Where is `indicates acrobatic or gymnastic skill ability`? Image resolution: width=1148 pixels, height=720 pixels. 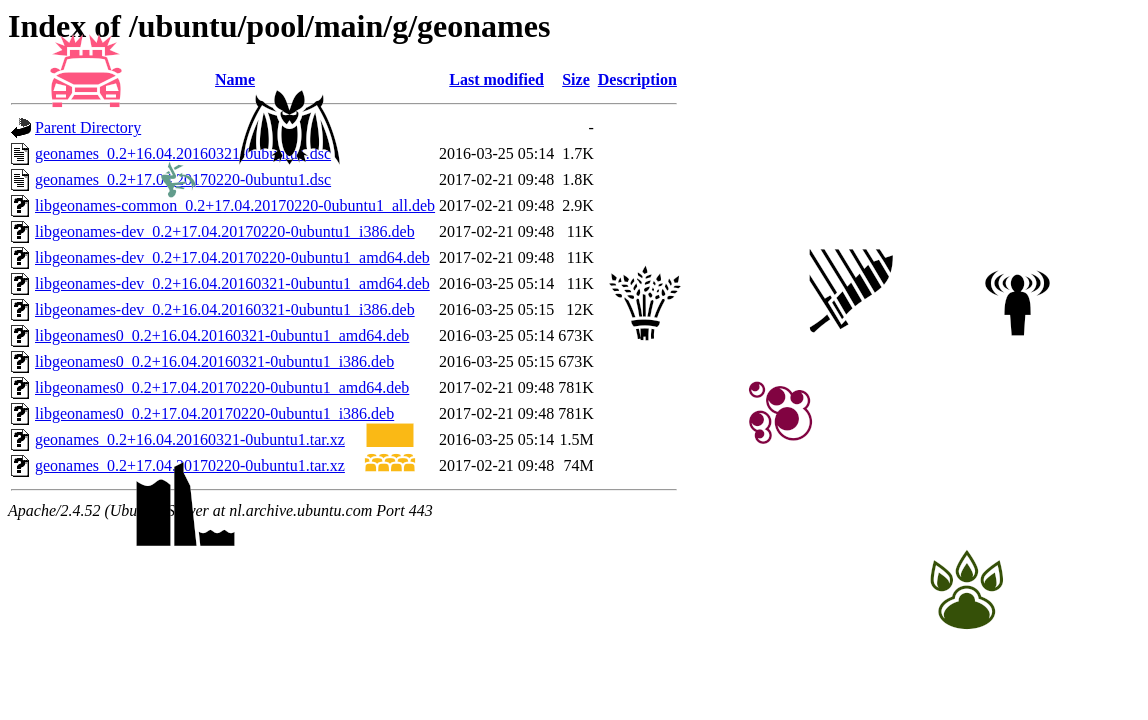
indicates acrobatic or gymnastic skill ability is located at coordinates (178, 179).